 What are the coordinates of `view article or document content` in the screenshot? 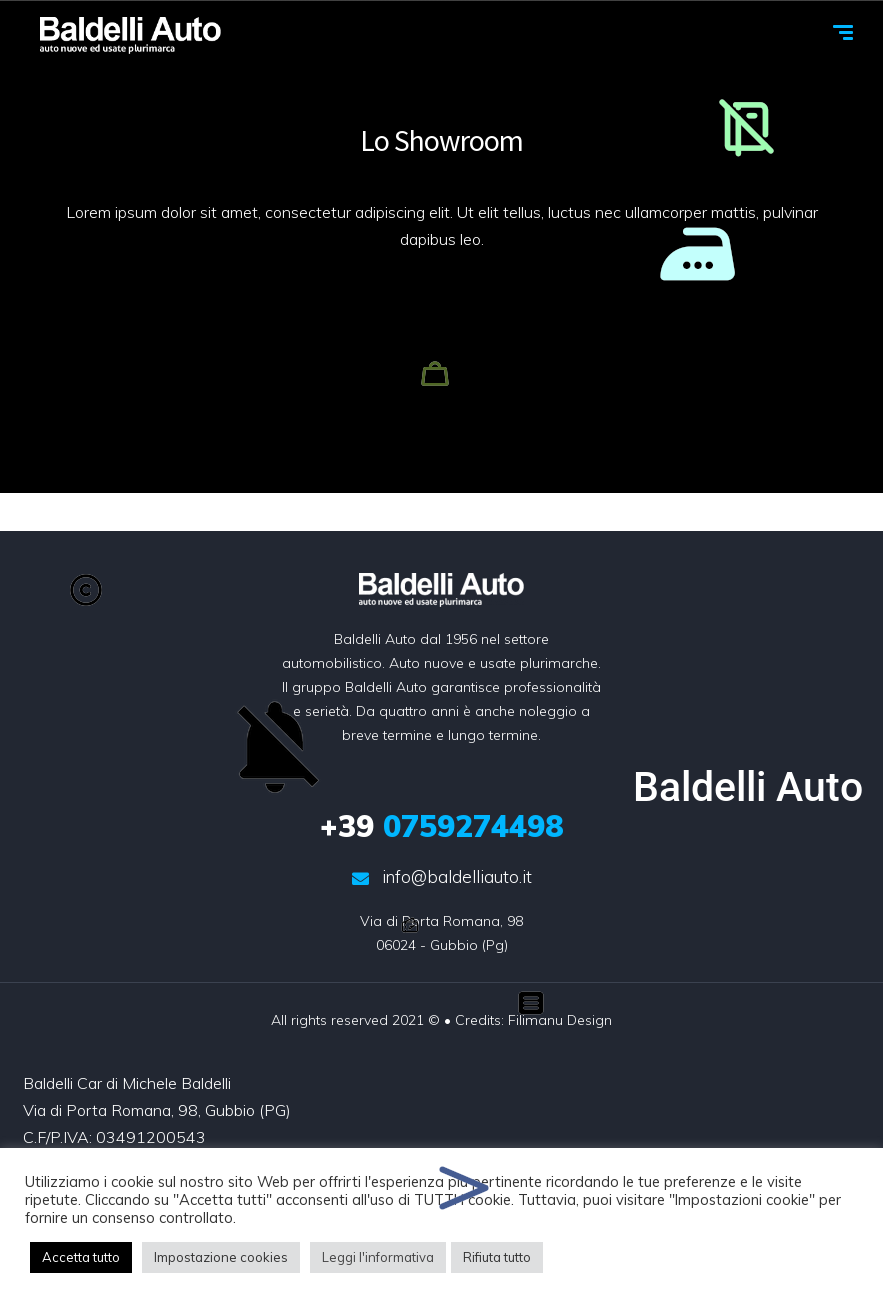 It's located at (531, 1003).